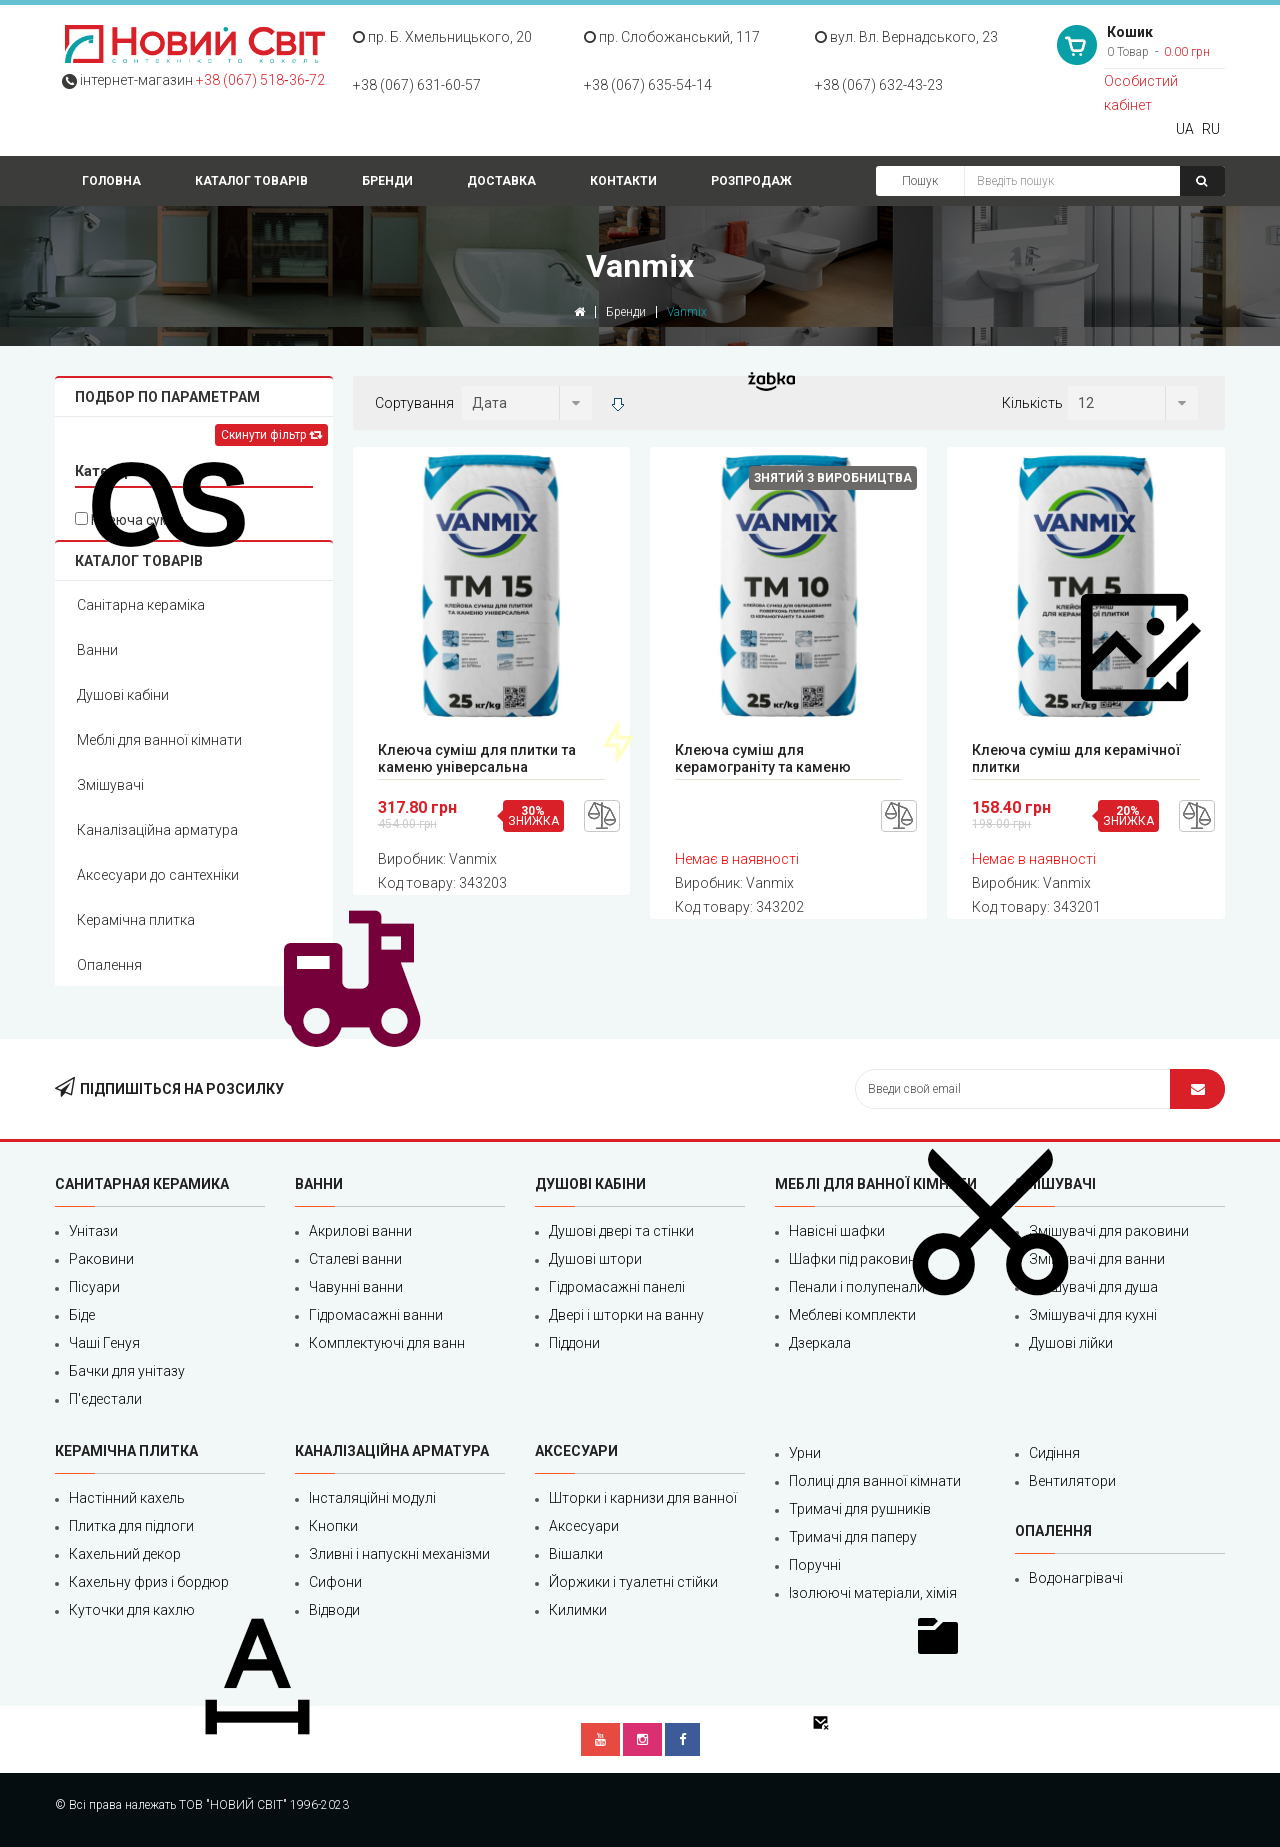  Describe the element at coordinates (349, 982) in the screenshot. I see `select e-bike as transportation mode` at that location.